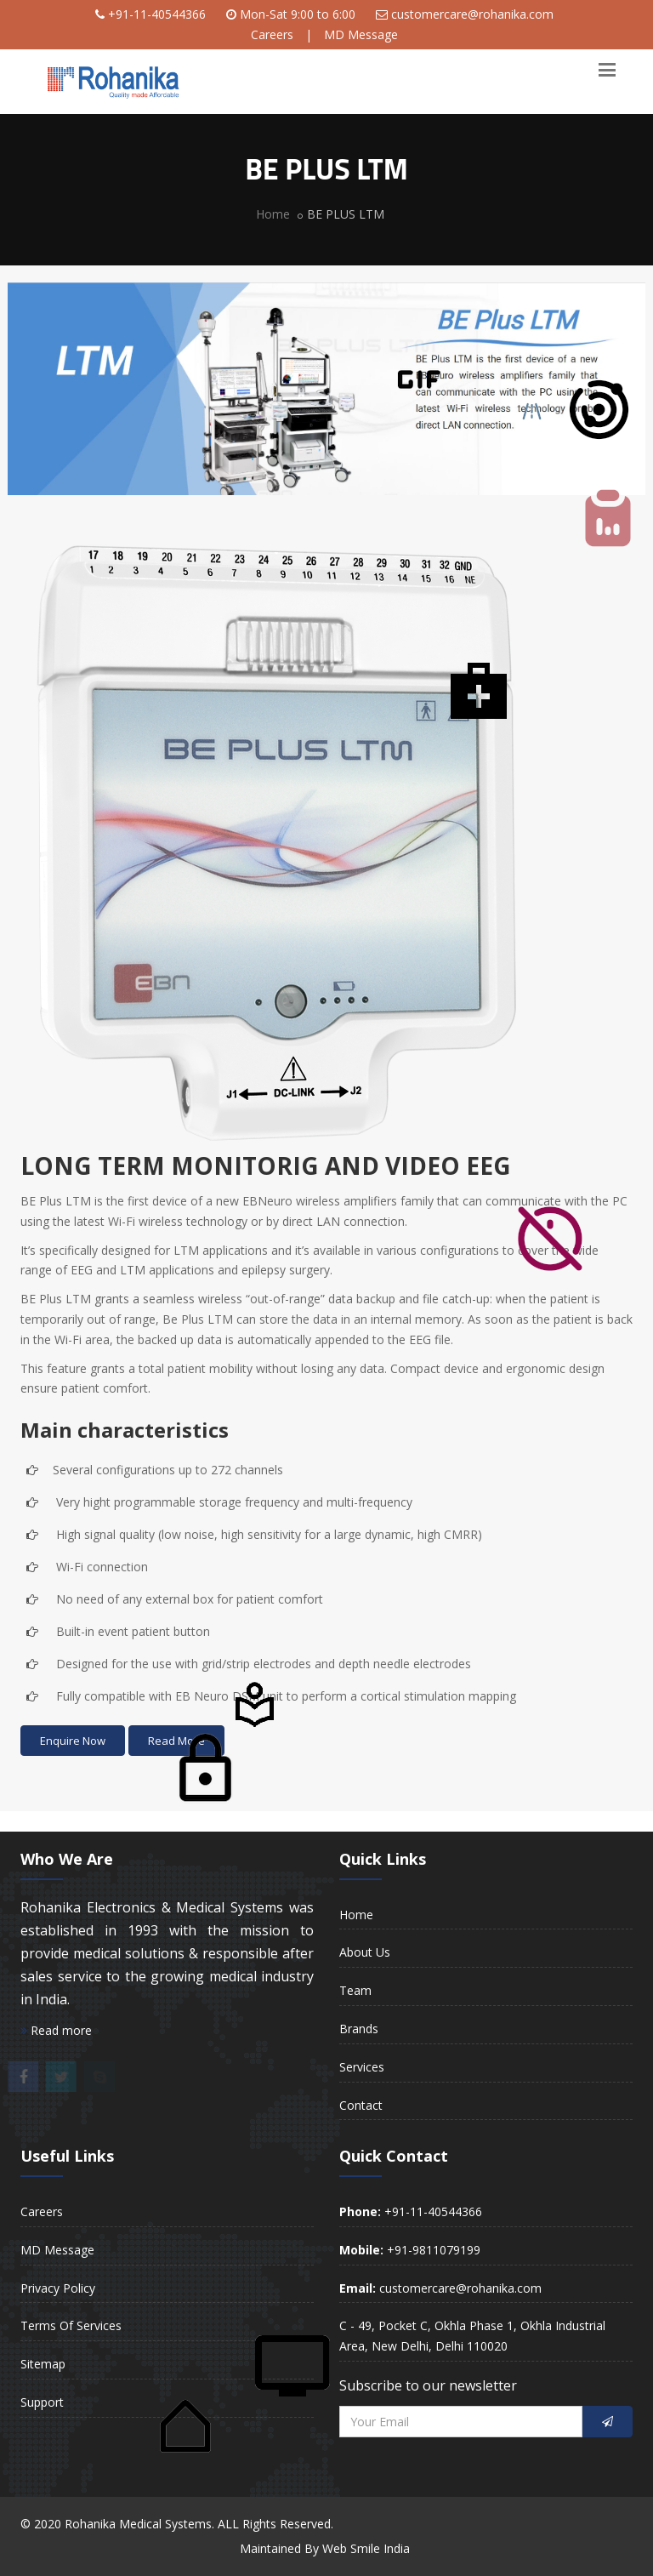 The height and width of the screenshot is (2576, 653). Describe the element at coordinates (292, 2366) in the screenshot. I see `access tv or display settings` at that location.